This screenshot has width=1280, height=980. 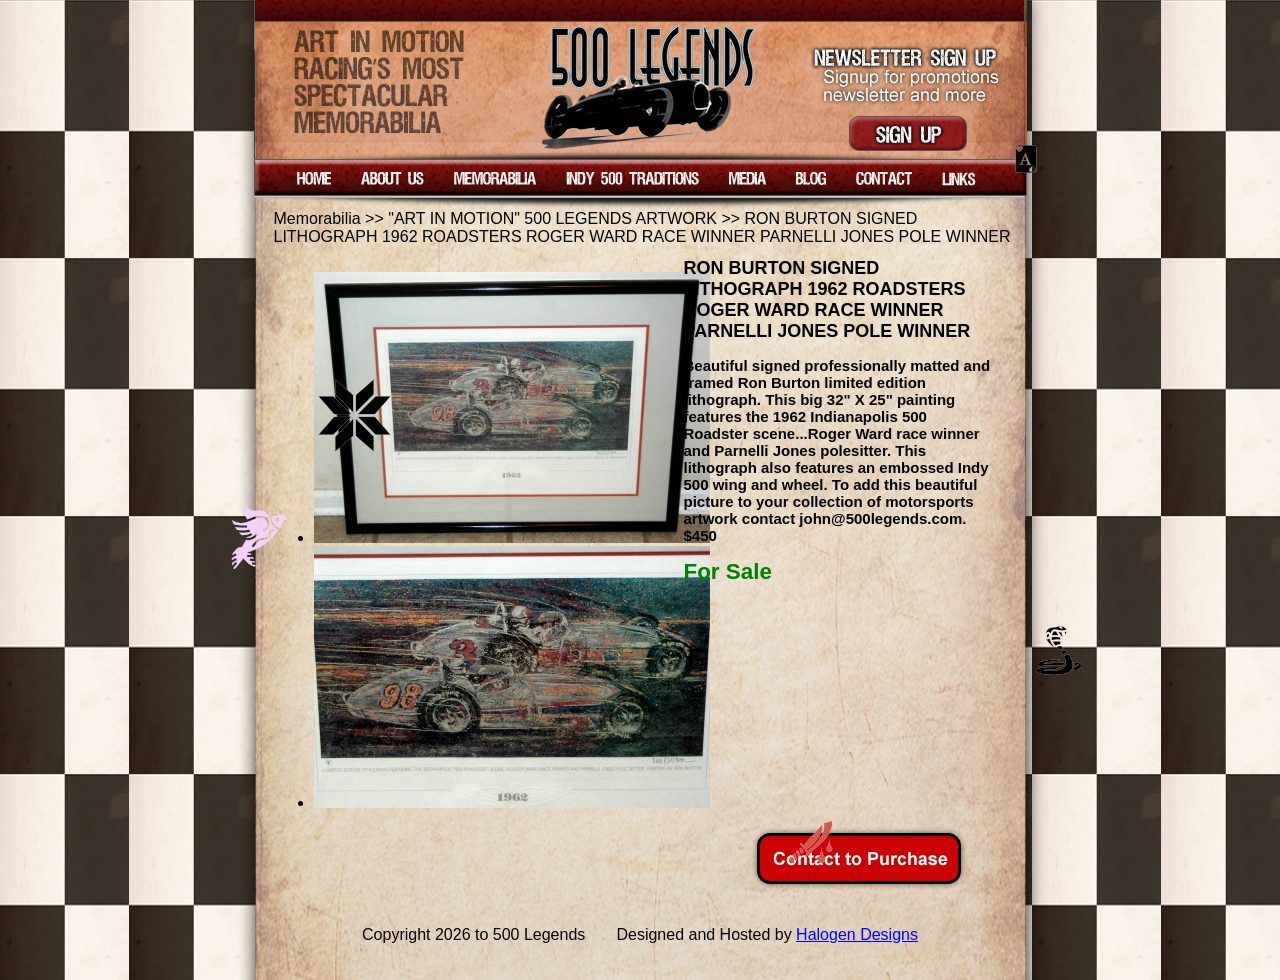 I want to click on cobra or snake character icon in a game interface, so click(x=1058, y=650).